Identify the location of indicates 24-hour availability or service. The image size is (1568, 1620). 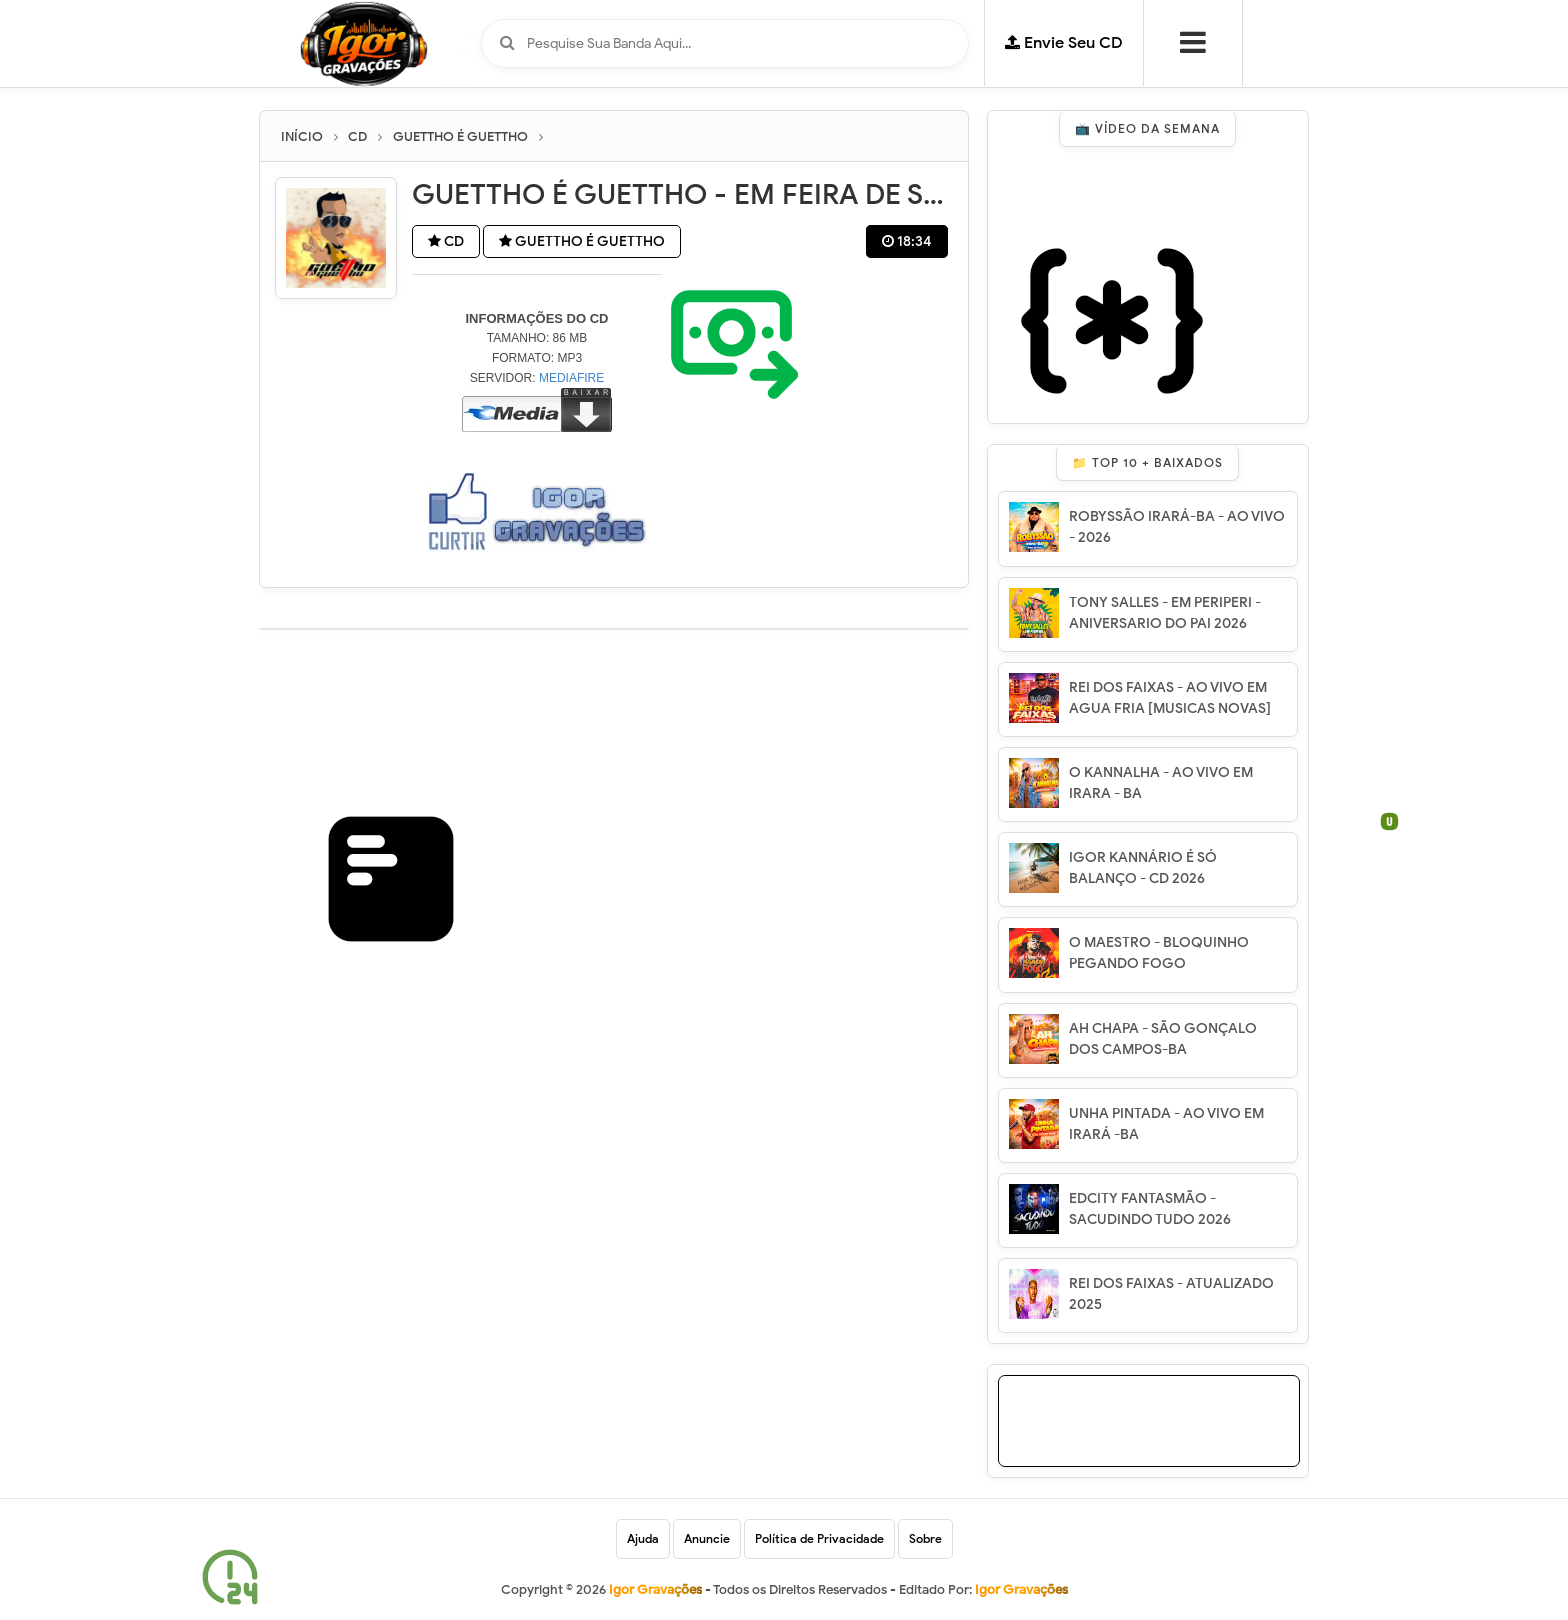
(230, 1577).